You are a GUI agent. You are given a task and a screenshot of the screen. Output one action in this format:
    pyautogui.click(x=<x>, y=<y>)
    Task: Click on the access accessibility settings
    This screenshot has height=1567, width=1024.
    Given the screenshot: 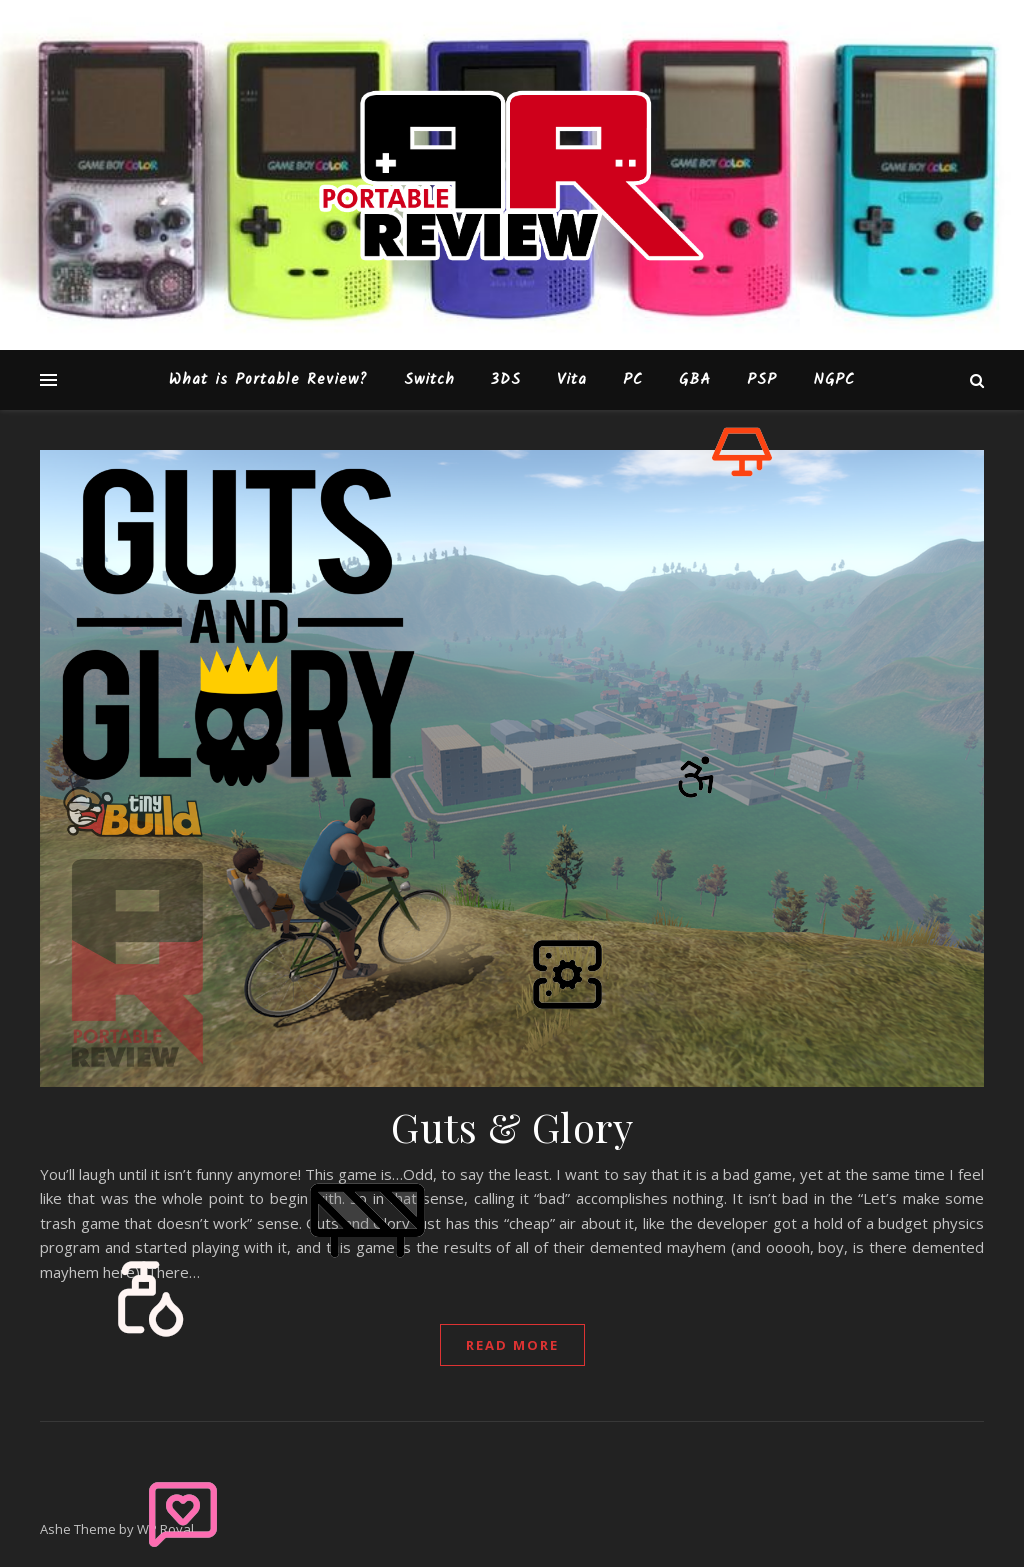 What is the action you would take?
    pyautogui.click(x=697, y=777)
    